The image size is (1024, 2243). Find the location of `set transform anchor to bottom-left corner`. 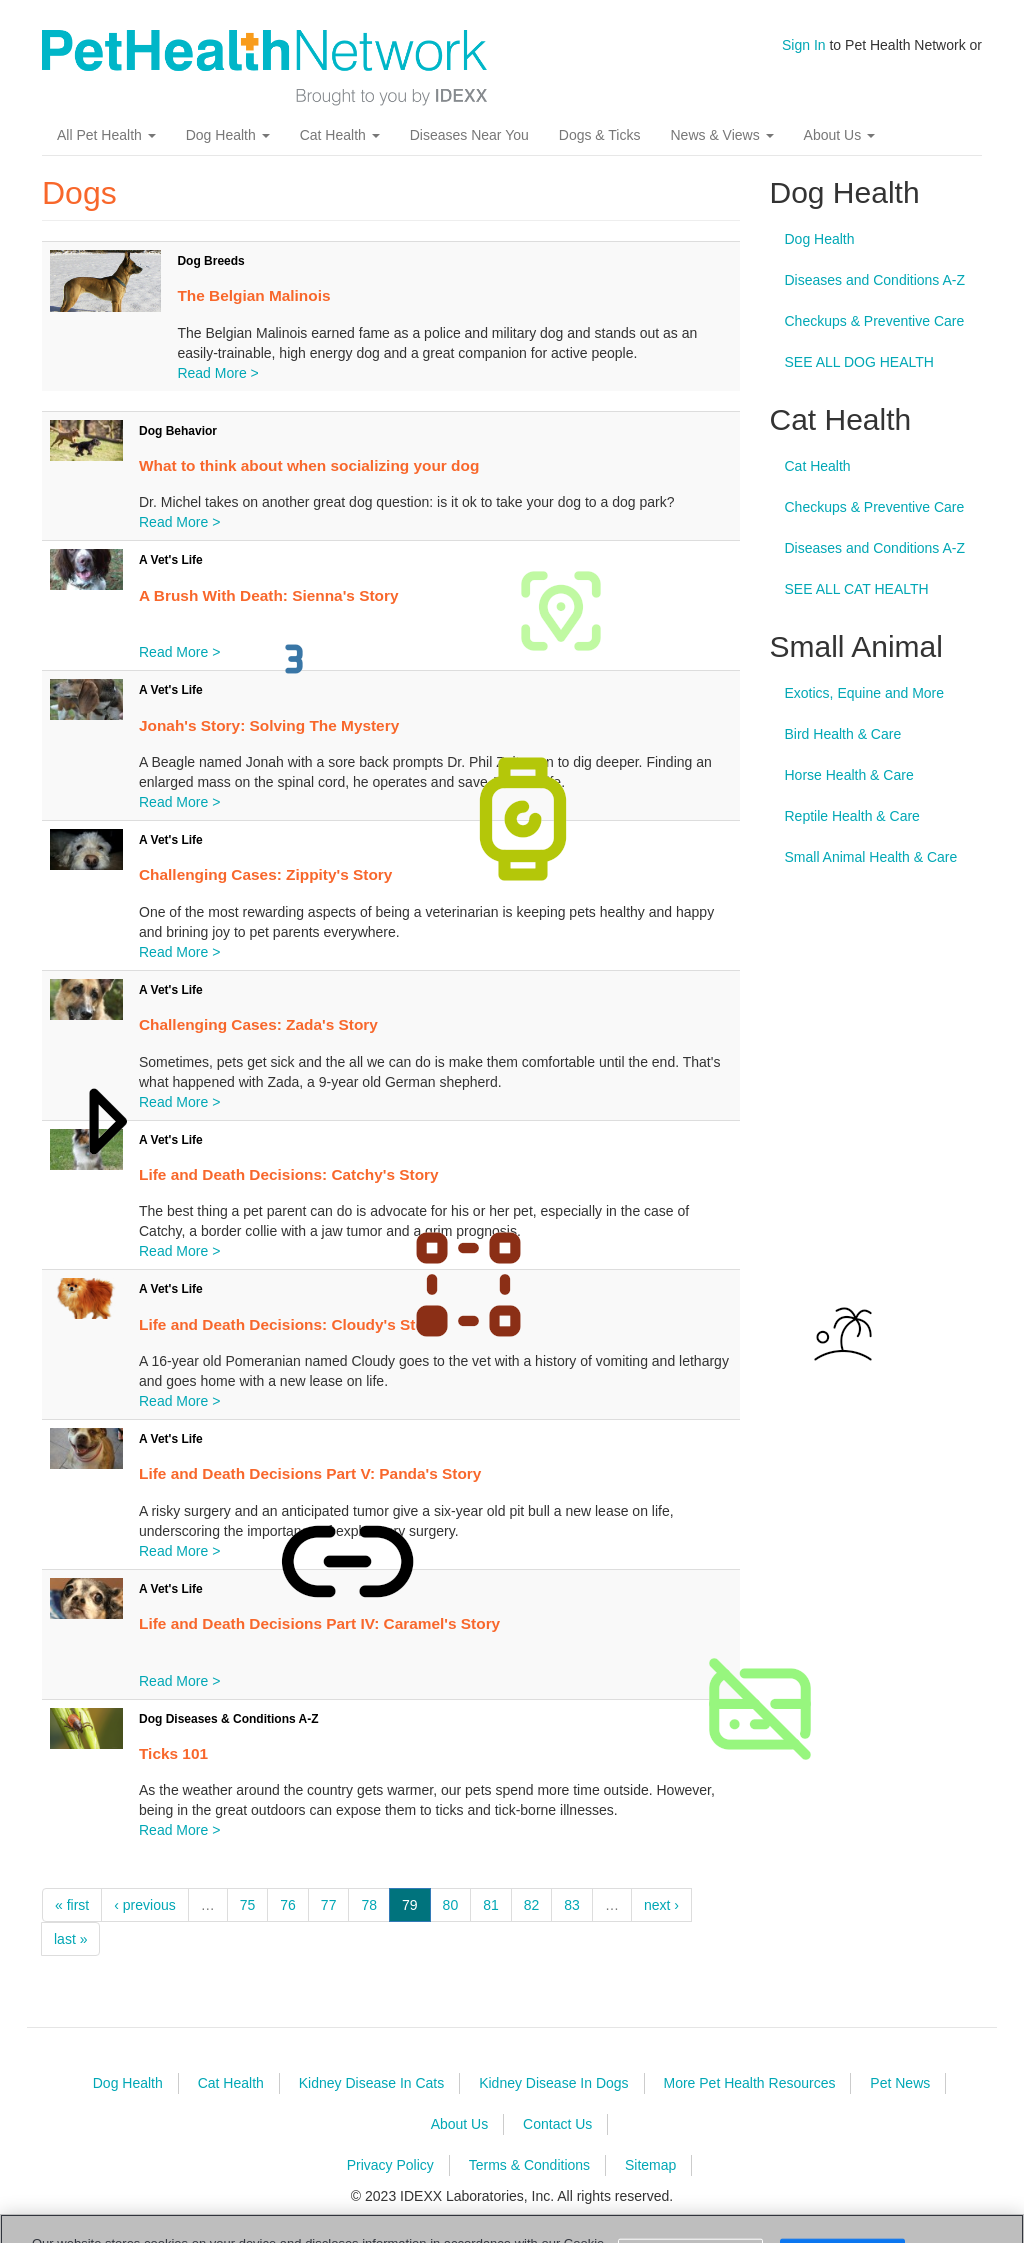

set transform anchor to bottom-left corner is located at coordinates (468, 1284).